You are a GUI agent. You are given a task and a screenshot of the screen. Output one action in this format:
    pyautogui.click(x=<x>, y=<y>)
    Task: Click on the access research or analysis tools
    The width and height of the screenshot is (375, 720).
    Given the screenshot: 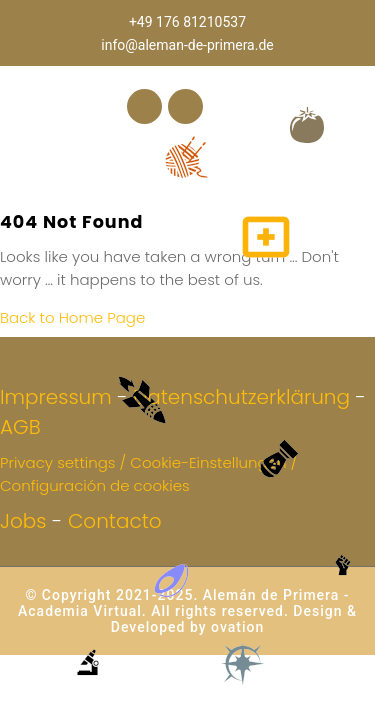 What is the action you would take?
    pyautogui.click(x=88, y=662)
    